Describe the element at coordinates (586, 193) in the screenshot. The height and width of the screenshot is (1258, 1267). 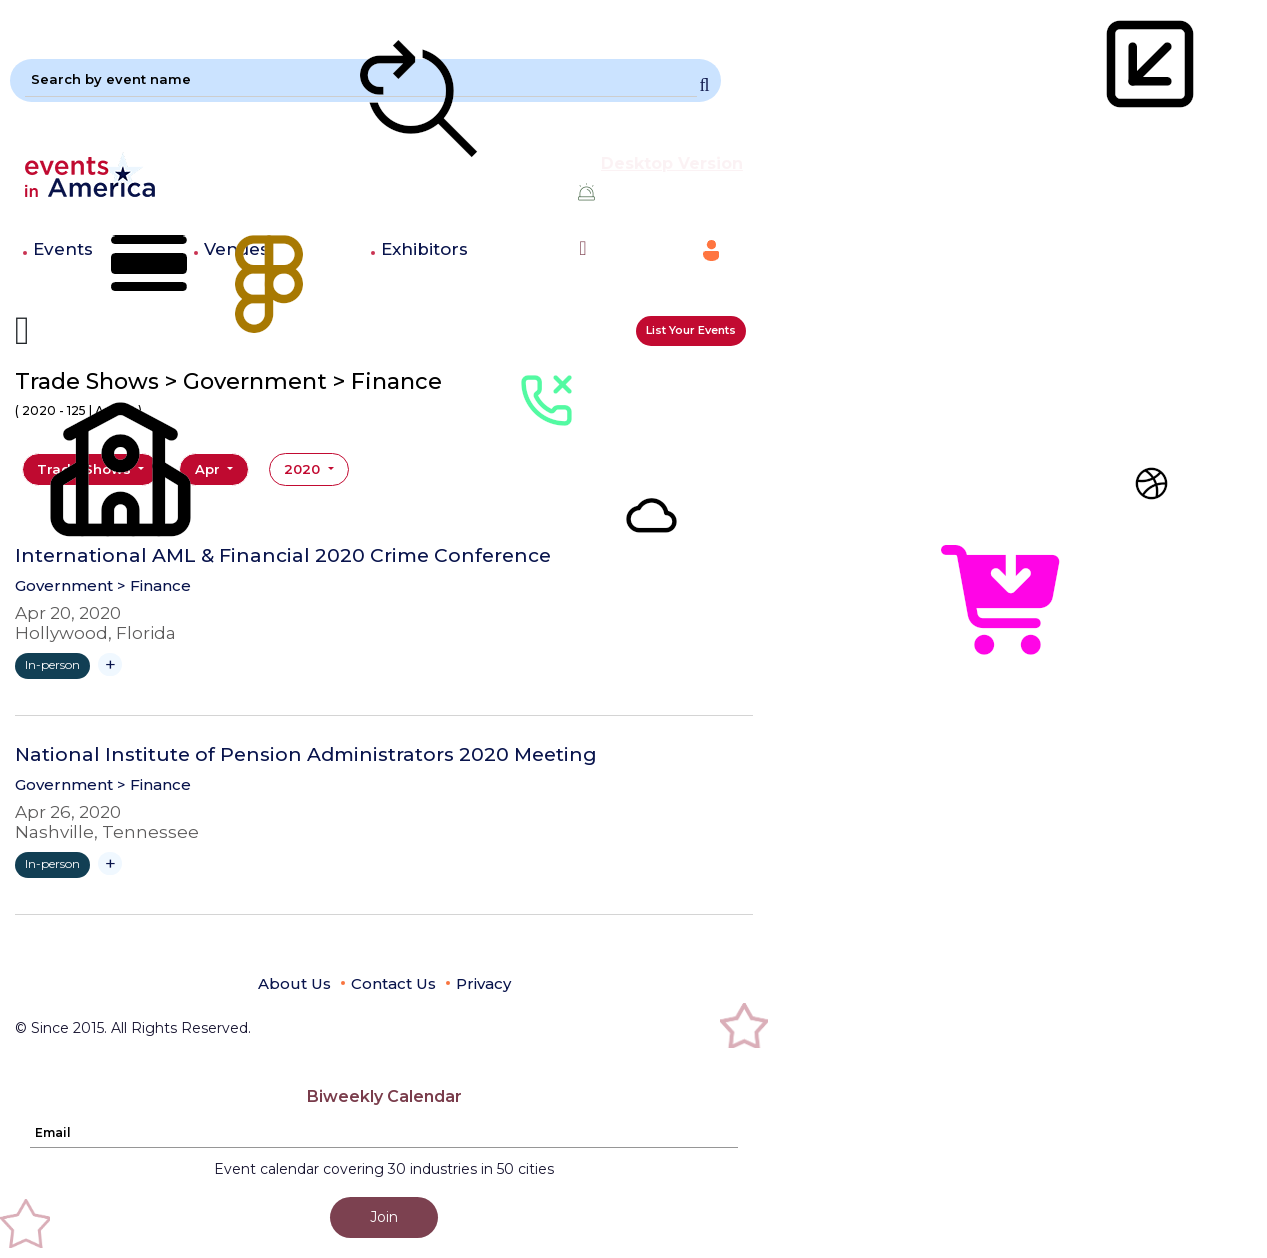
I see `indicates an active alert or warning` at that location.